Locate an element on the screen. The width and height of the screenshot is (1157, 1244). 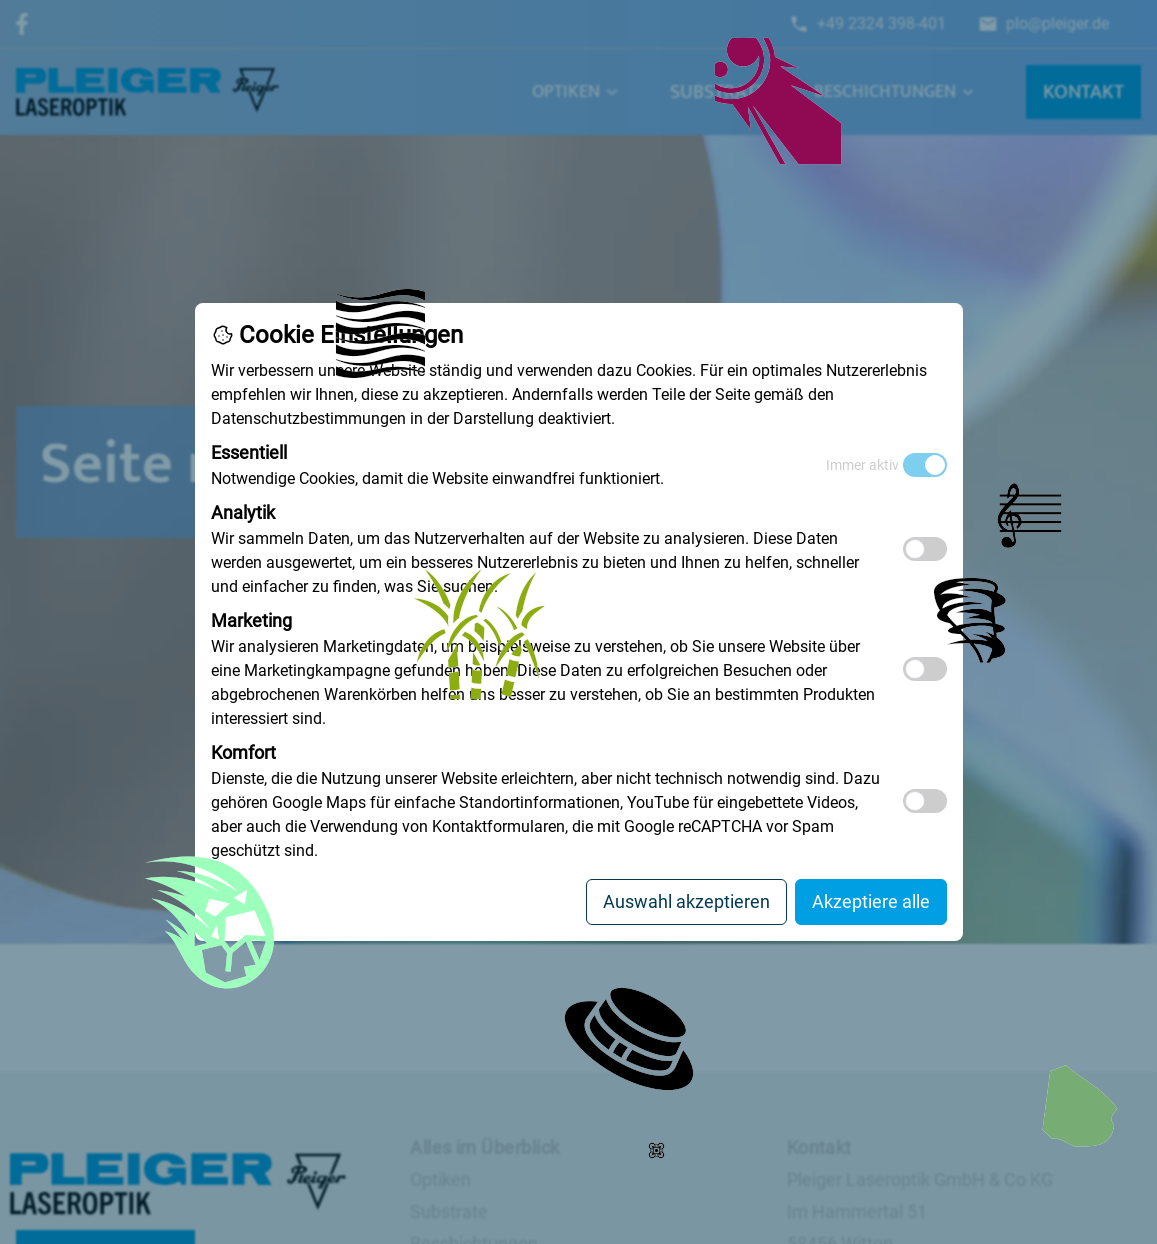
view sheet music or musical scores is located at coordinates (1030, 515).